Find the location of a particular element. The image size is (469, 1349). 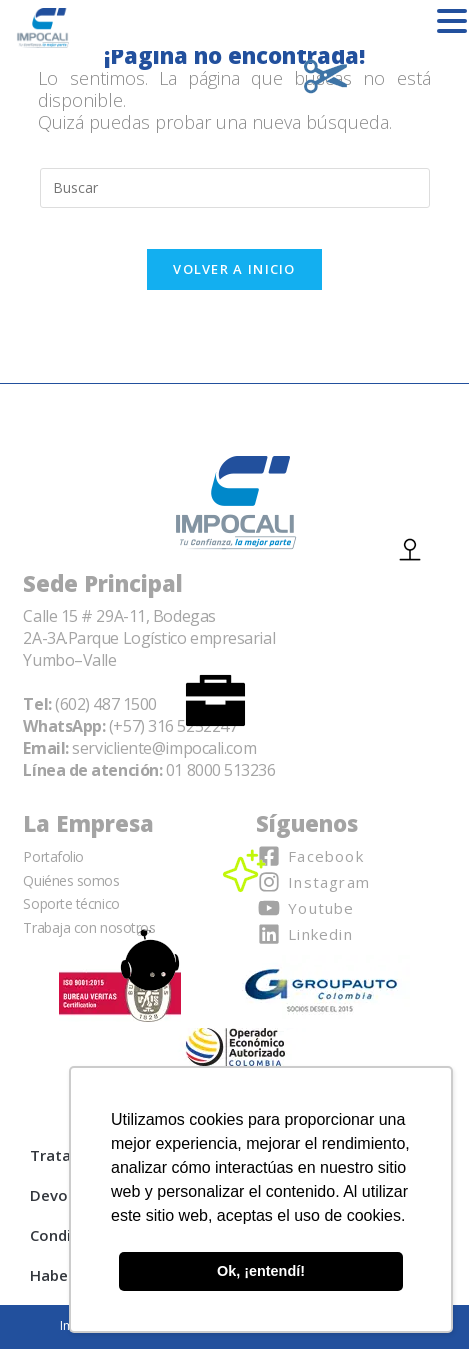

mark a location on the map is located at coordinates (410, 550).